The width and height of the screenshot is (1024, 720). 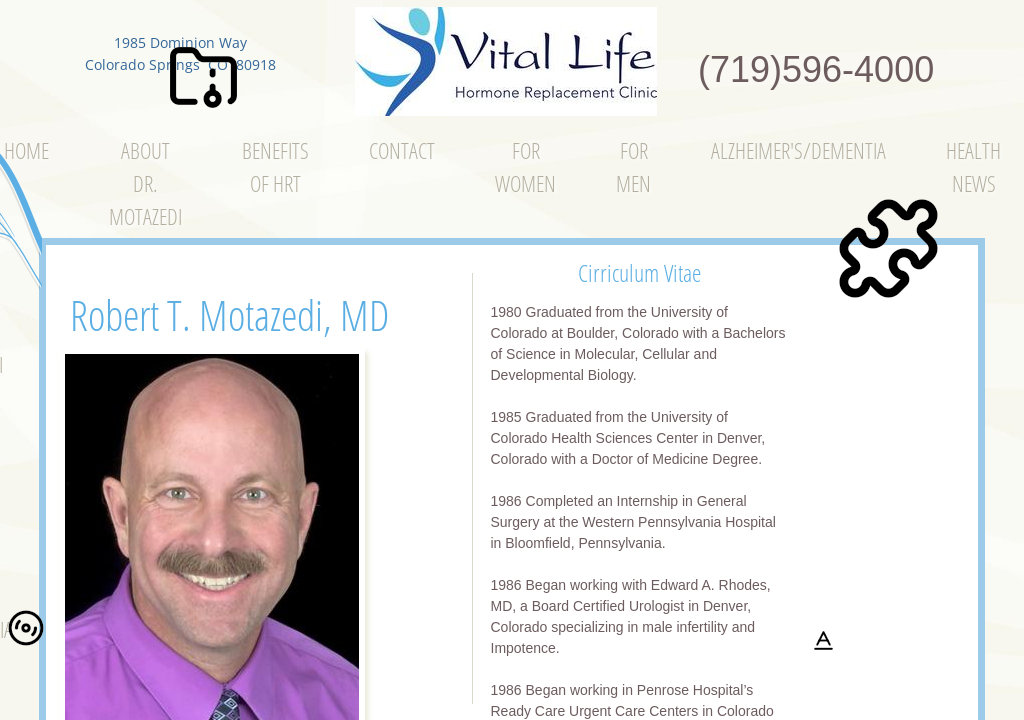 What do you see at coordinates (203, 77) in the screenshot?
I see `access archived files or folders` at bounding box center [203, 77].